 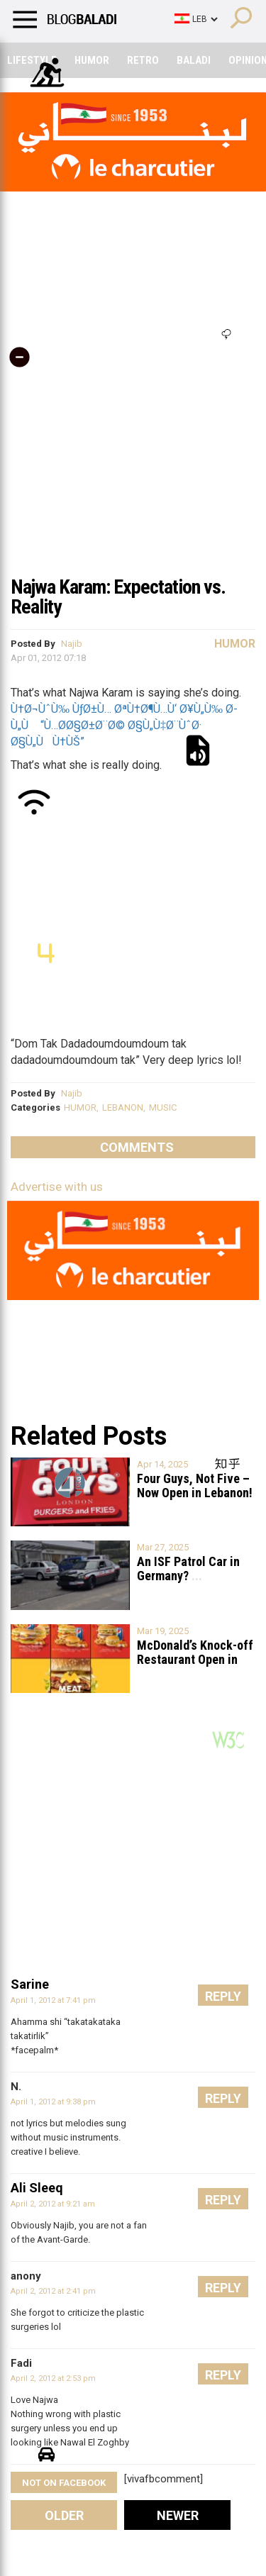 I want to click on access nordic skiing trails or activities, so click(x=47, y=72).